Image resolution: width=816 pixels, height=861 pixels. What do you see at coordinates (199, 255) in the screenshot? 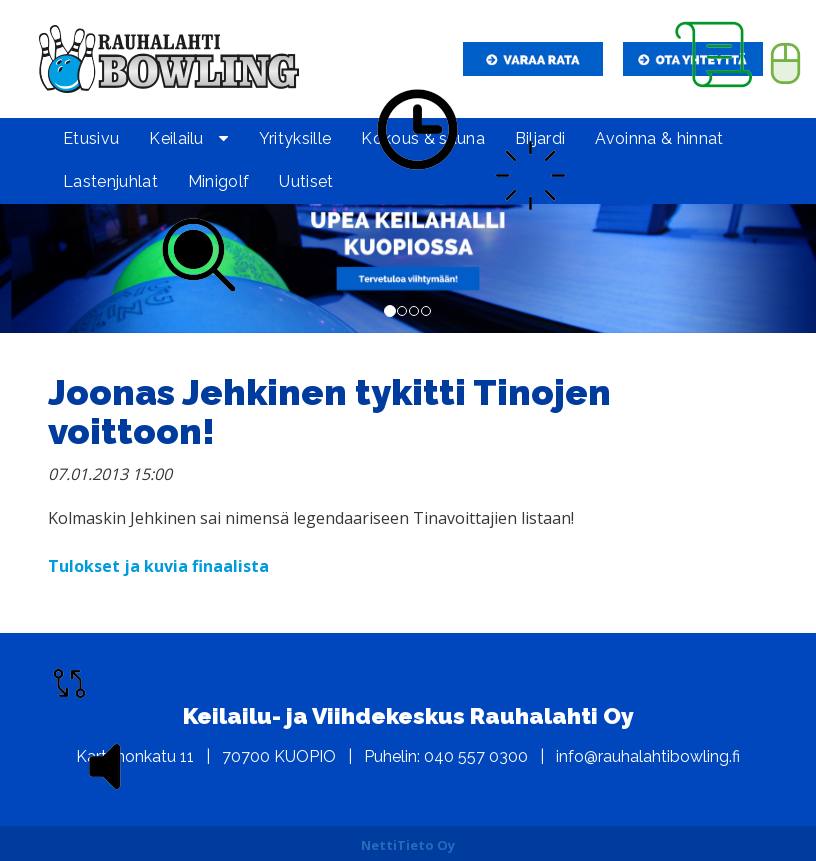
I see `search for content or items` at bounding box center [199, 255].